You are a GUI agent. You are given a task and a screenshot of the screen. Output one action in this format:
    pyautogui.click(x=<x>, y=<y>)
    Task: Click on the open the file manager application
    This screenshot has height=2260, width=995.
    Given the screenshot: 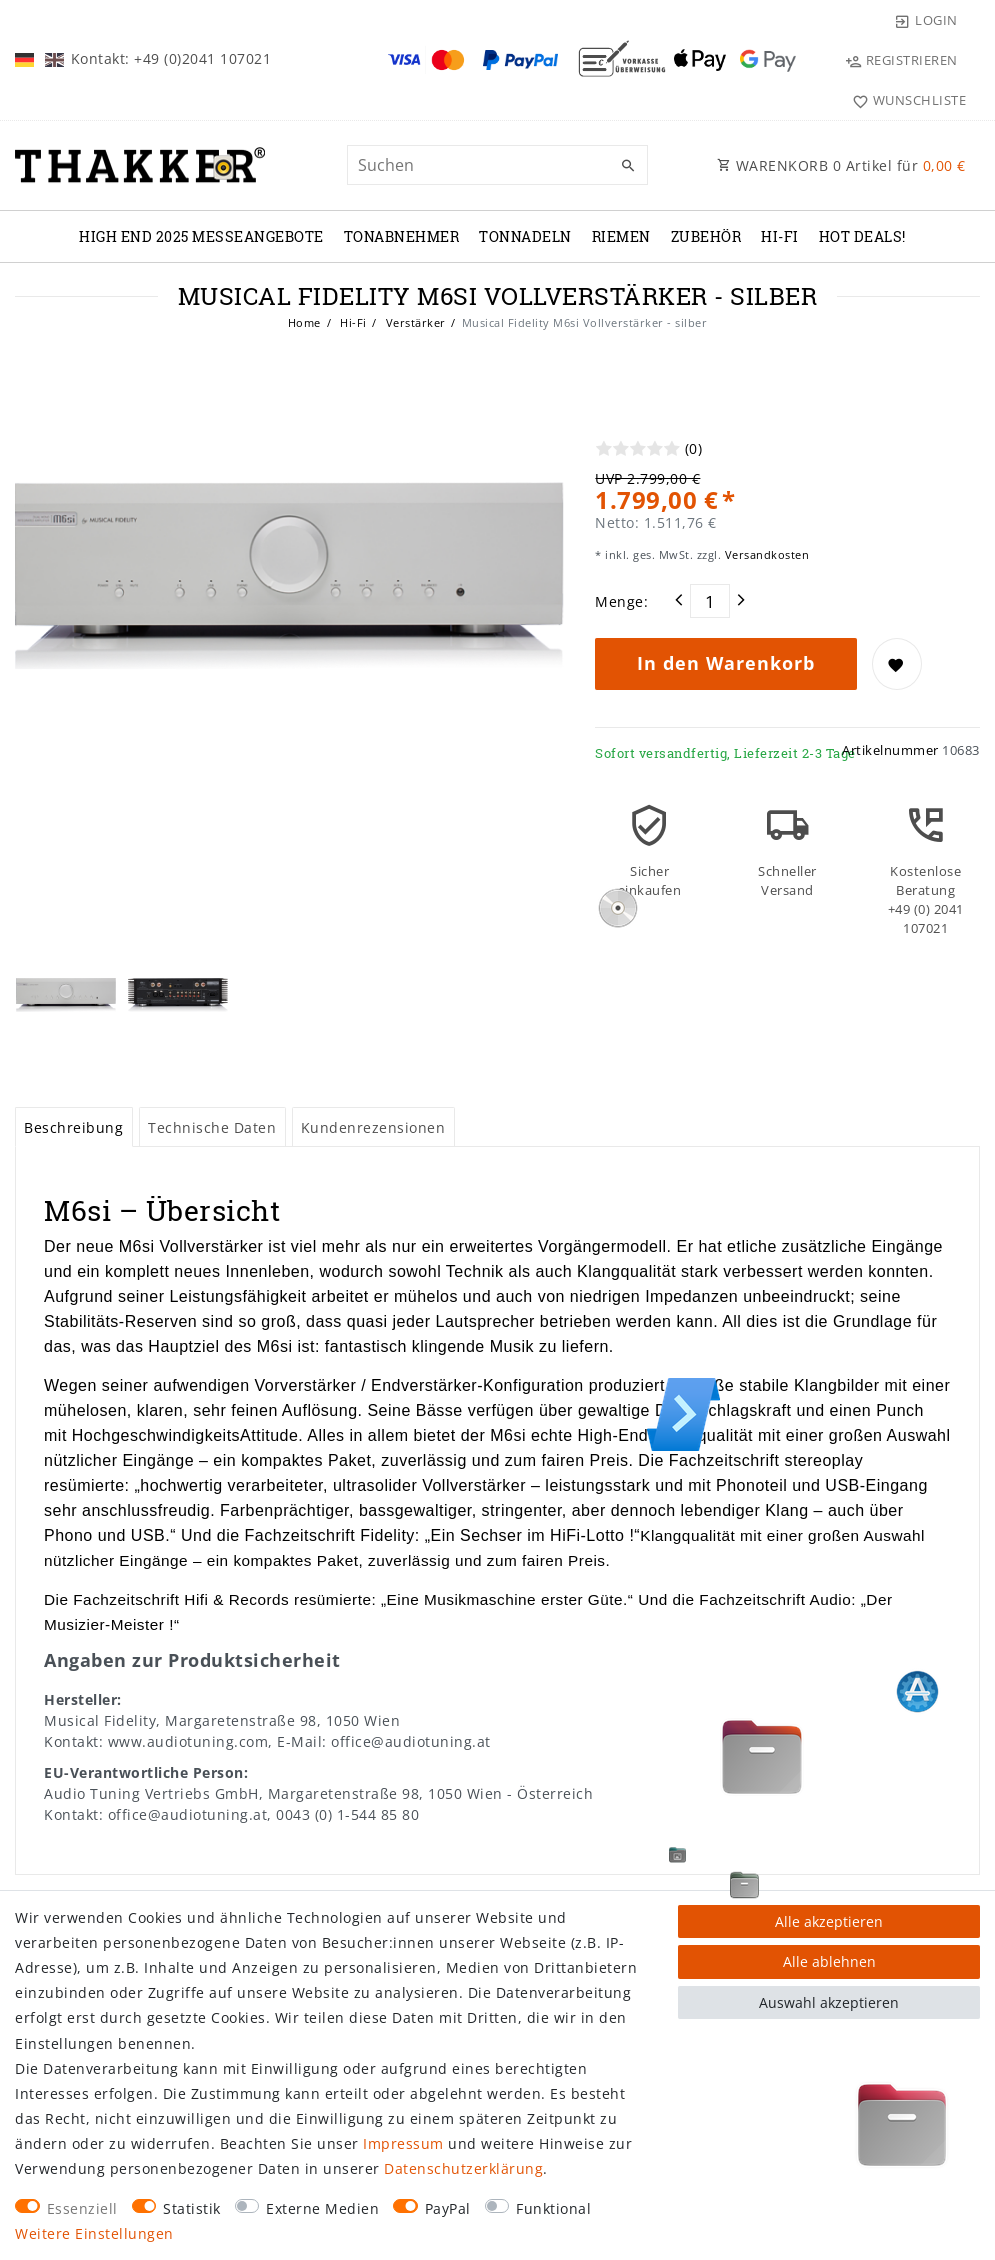 What is the action you would take?
    pyautogui.click(x=744, y=1884)
    